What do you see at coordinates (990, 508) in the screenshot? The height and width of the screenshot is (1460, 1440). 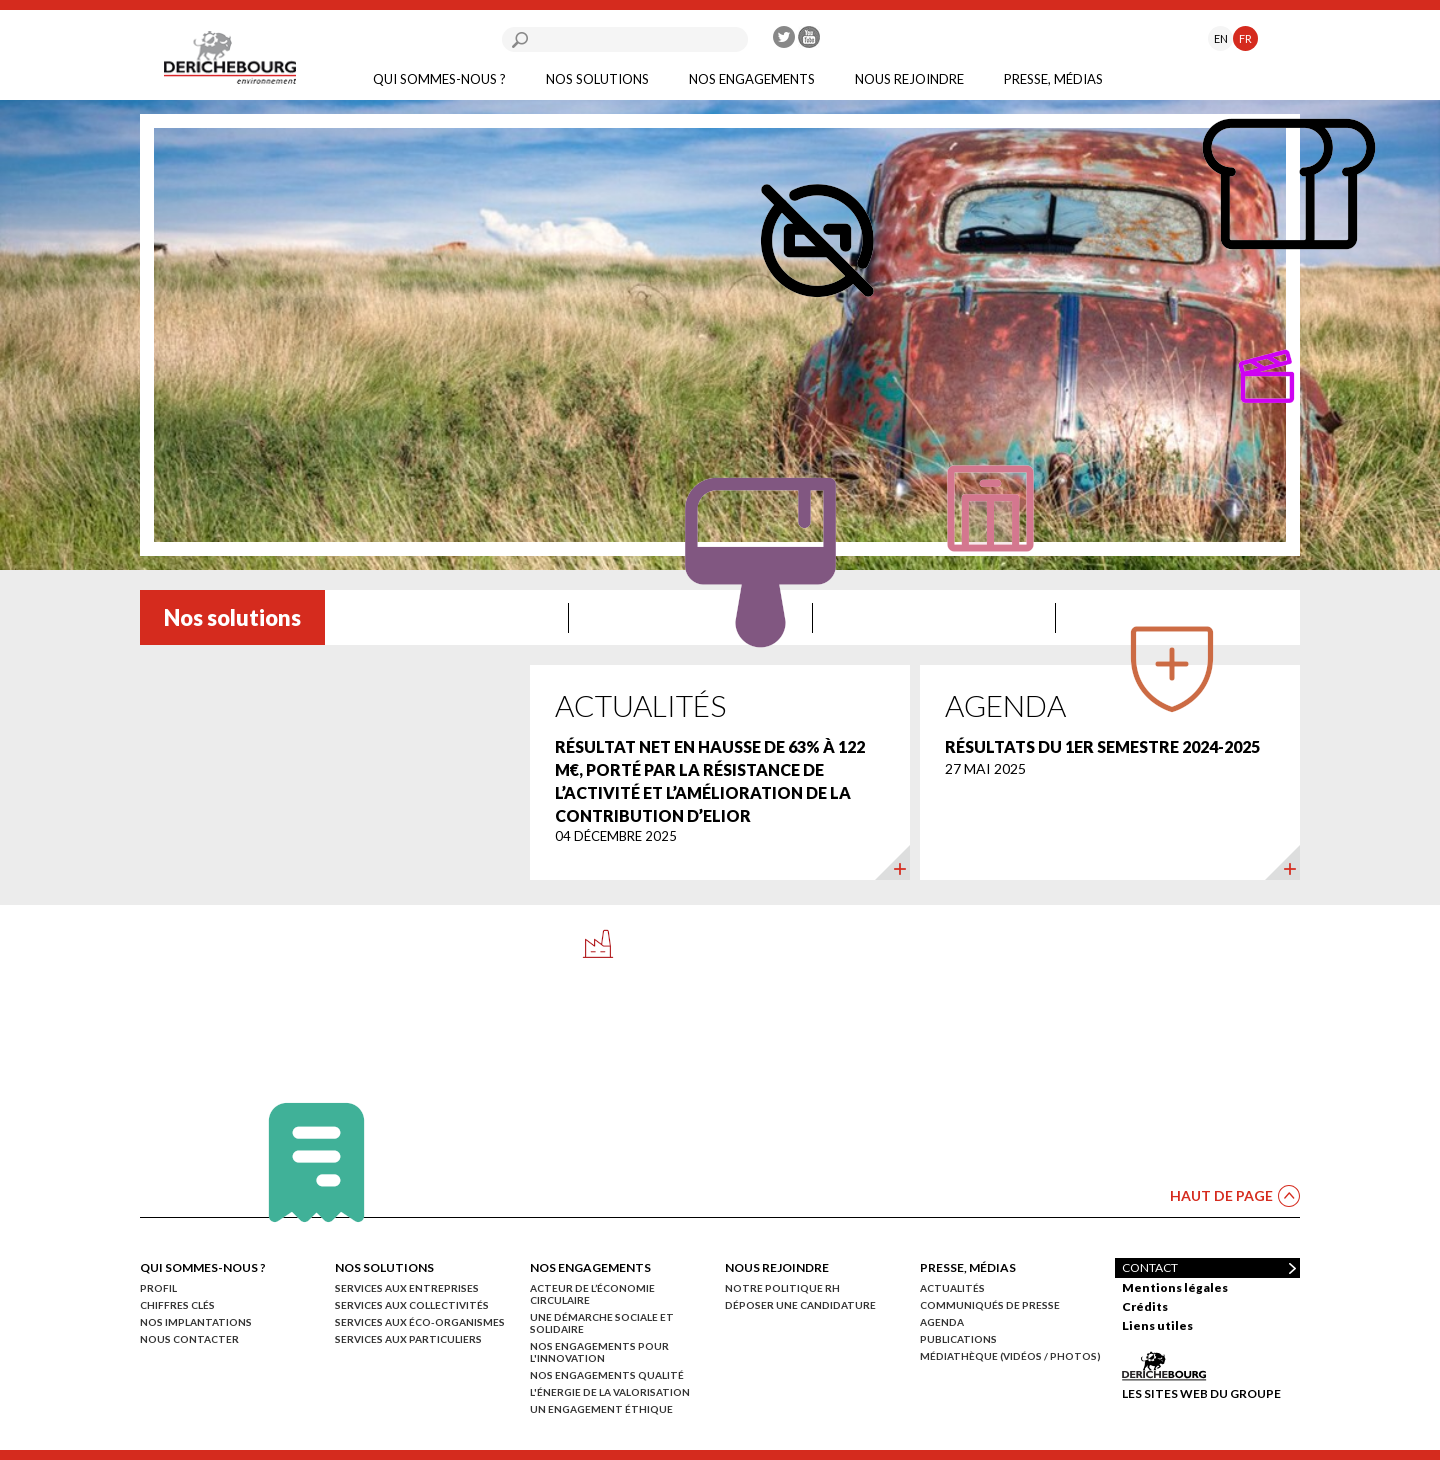 I see `indicates elevator access nearby` at bounding box center [990, 508].